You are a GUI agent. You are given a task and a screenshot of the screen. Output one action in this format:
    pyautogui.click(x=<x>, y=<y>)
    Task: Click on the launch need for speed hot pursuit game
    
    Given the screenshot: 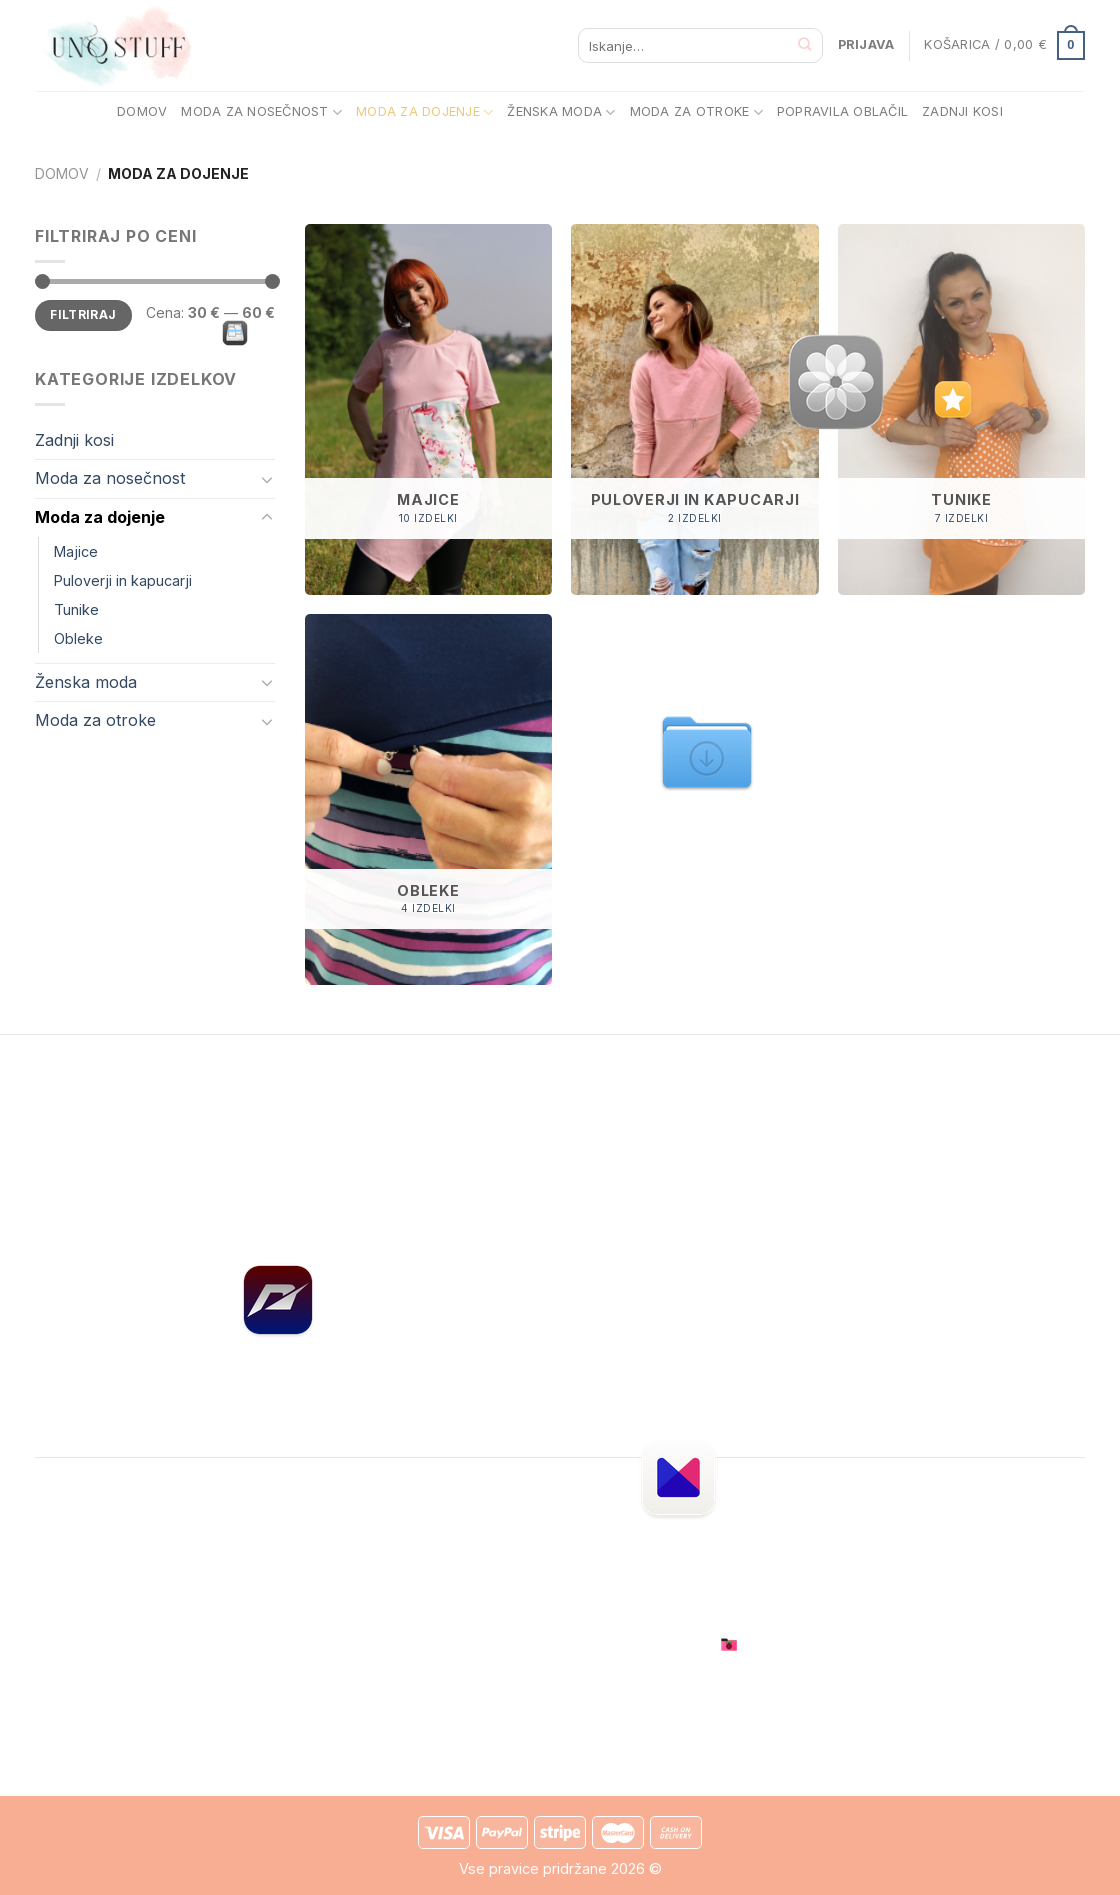 What is the action you would take?
    pyautogui.click(x=278, y=1300)
    